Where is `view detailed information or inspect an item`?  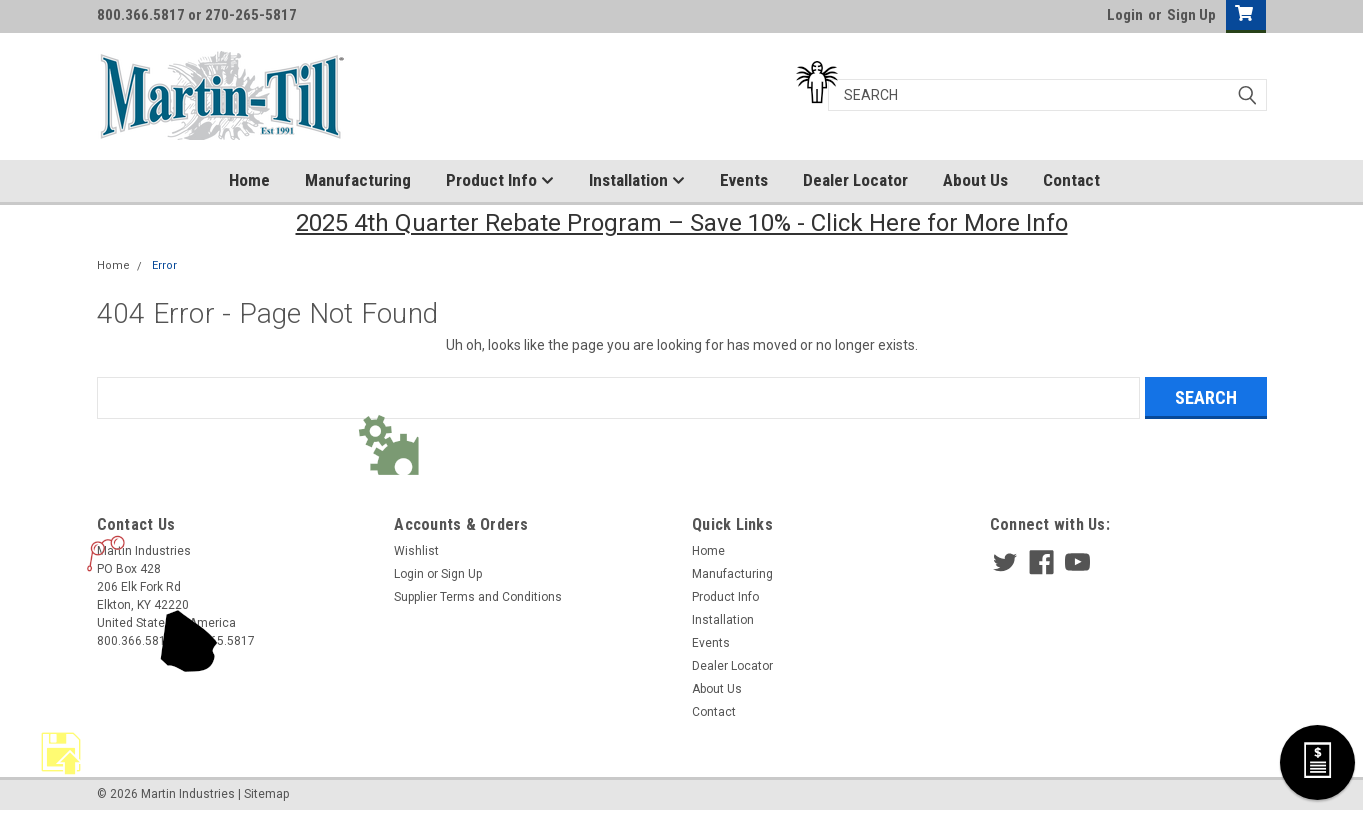 view detailed information or inspect an item is located at coordinates (105, 553).